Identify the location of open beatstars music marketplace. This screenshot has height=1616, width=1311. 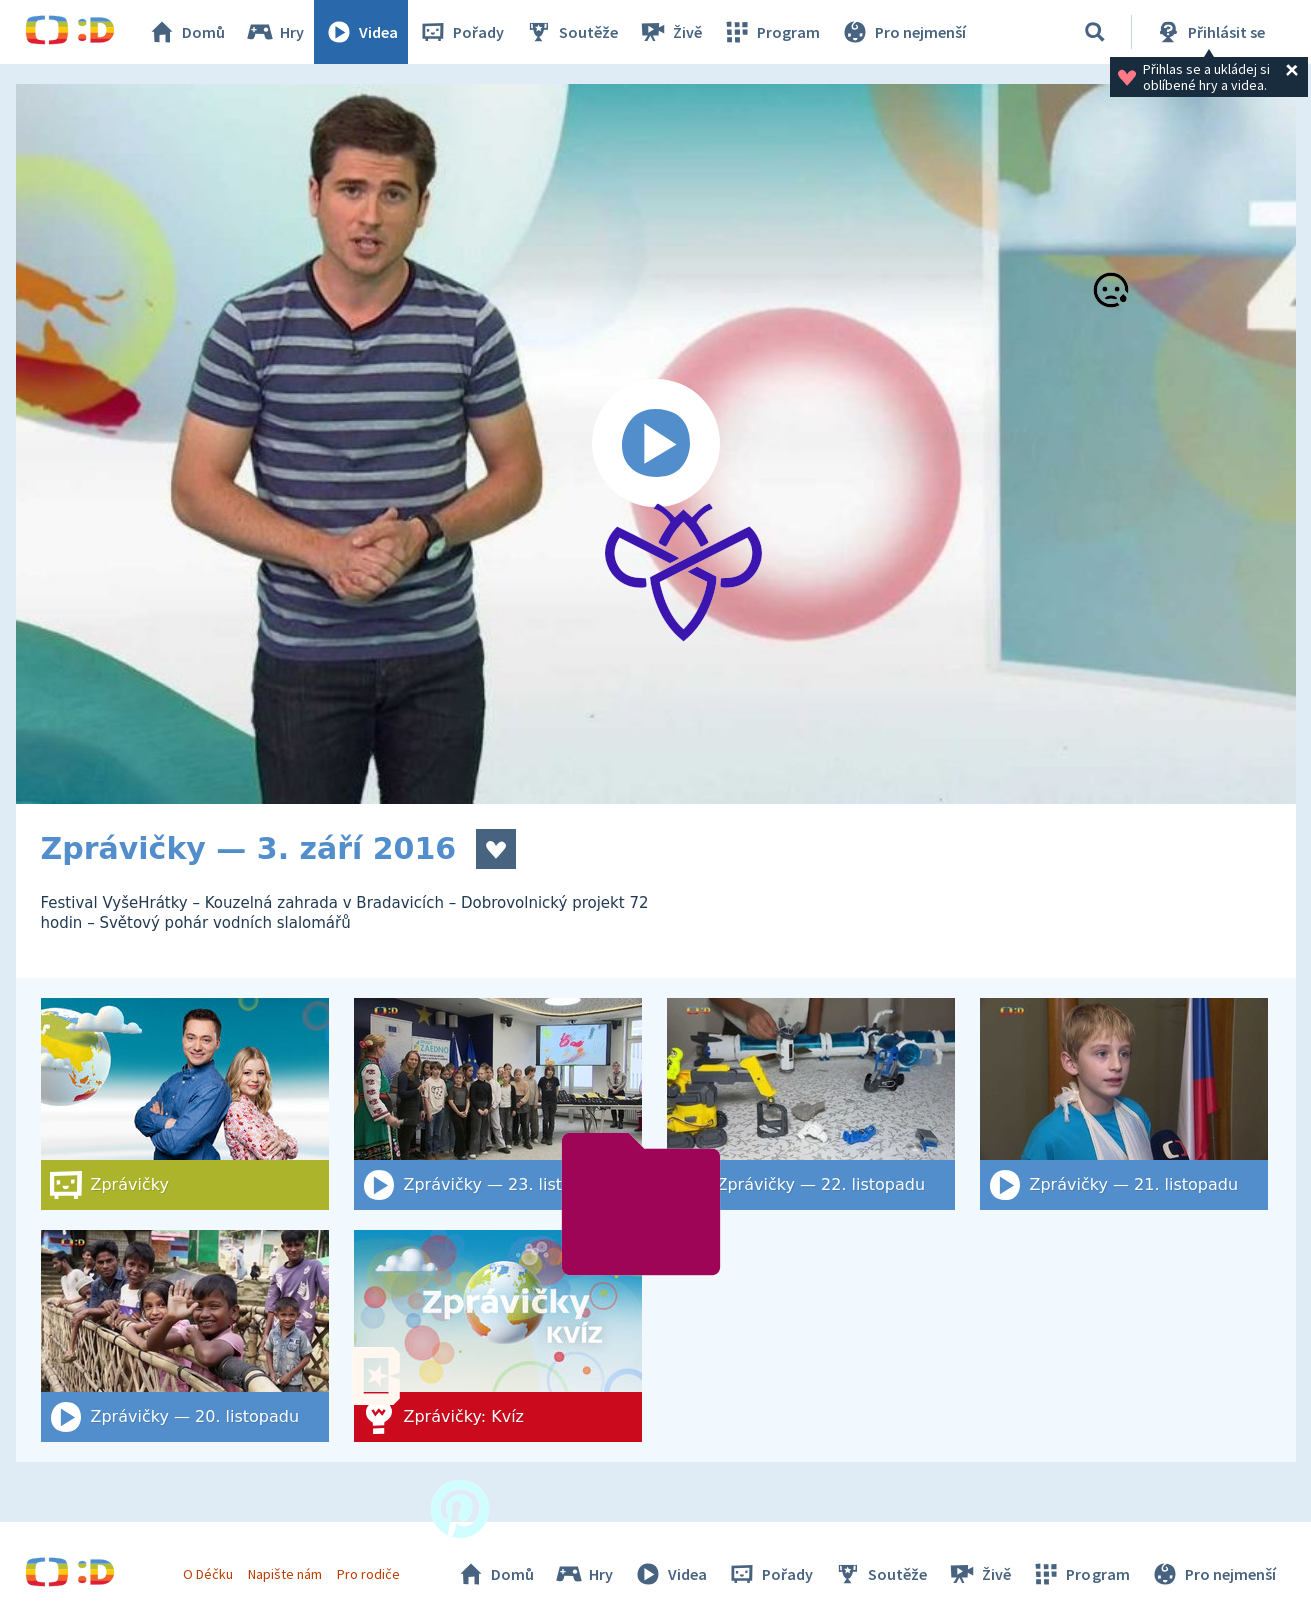
(376, 1376).